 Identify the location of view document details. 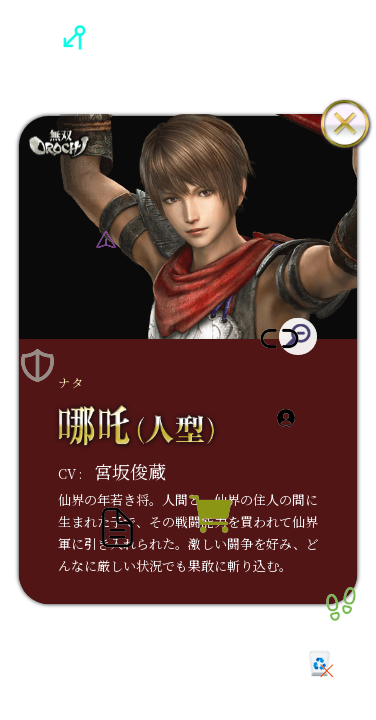
(117, 527).